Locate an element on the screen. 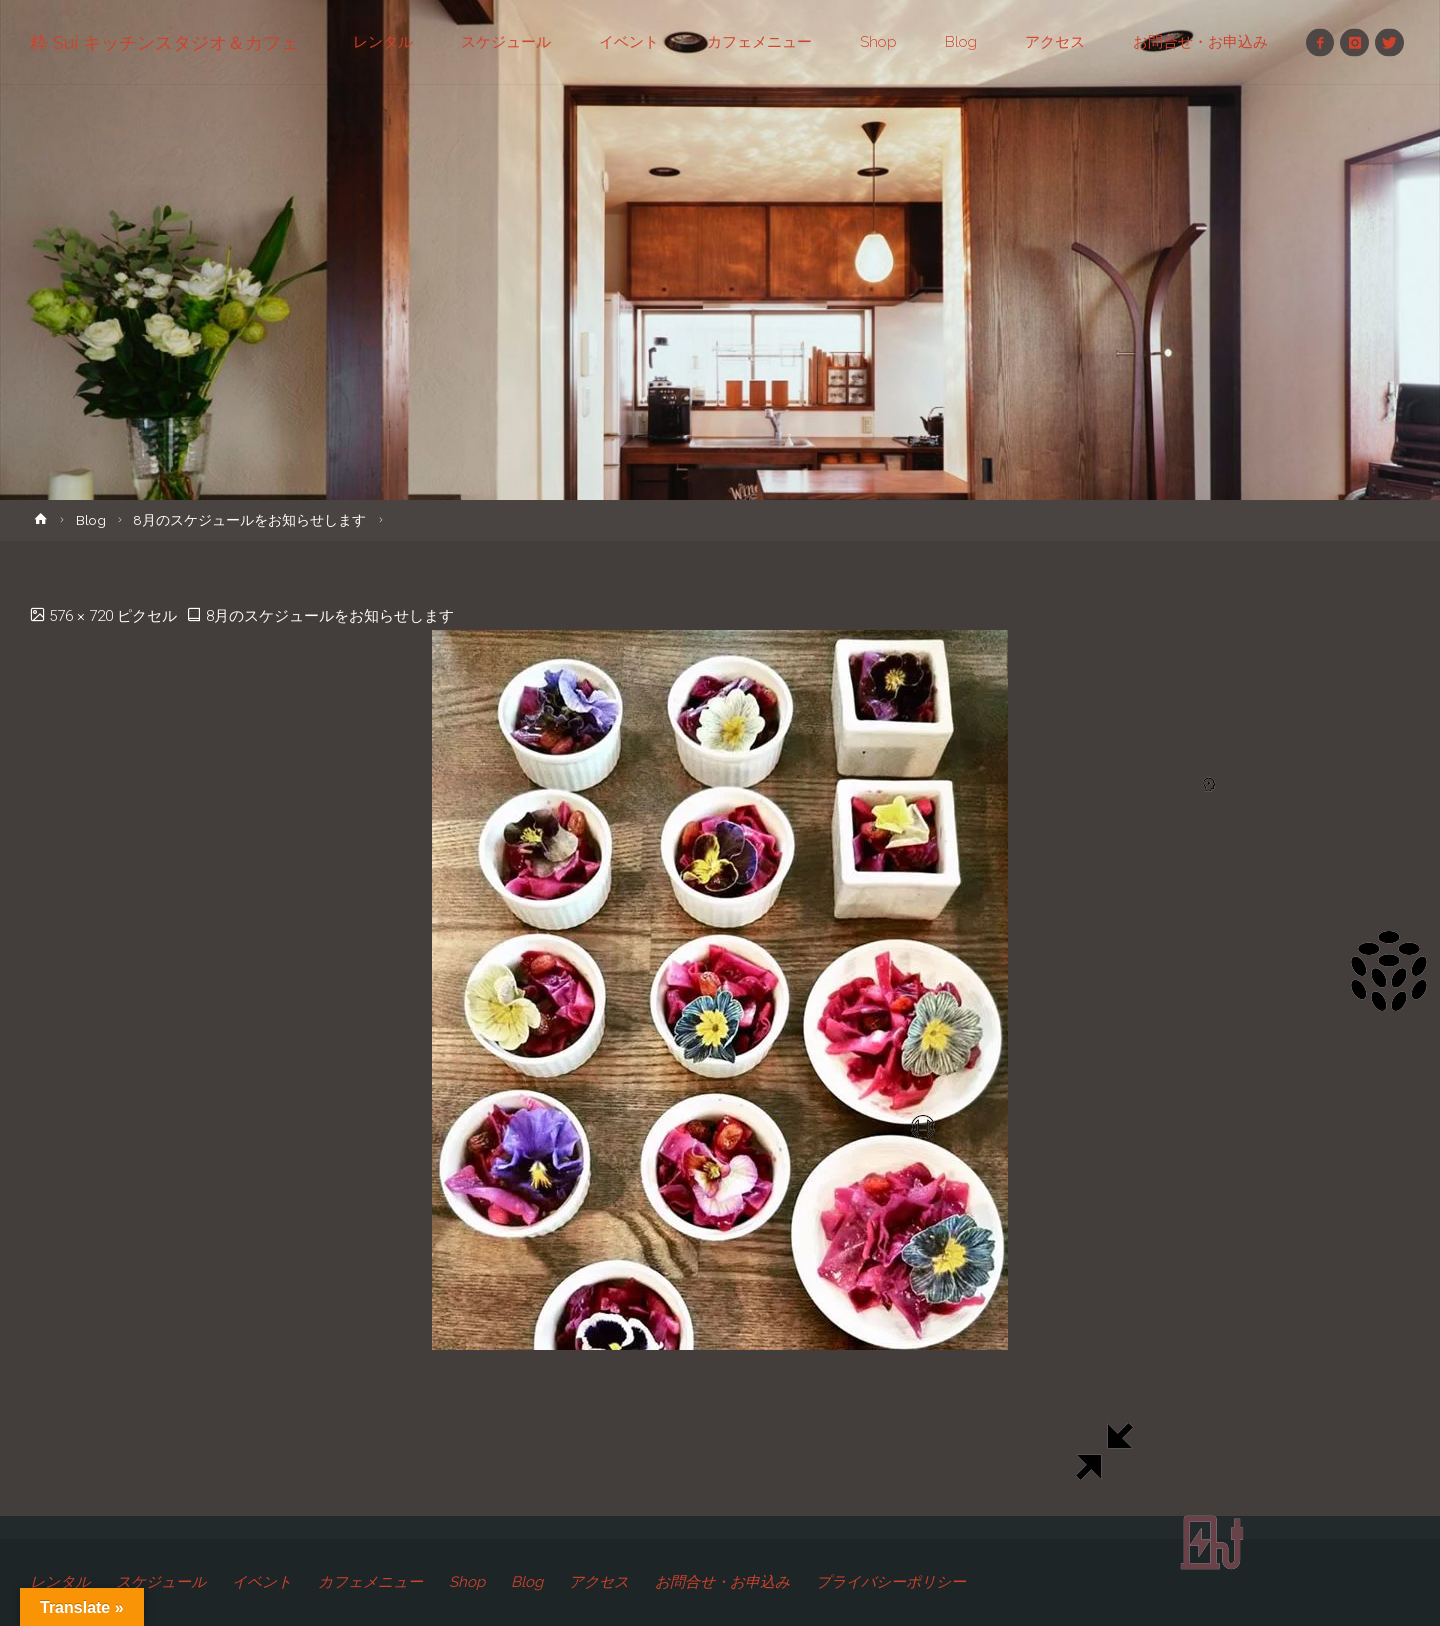  open pulumi infrastructure as code dashboard is located at coordinates (1389, 971).